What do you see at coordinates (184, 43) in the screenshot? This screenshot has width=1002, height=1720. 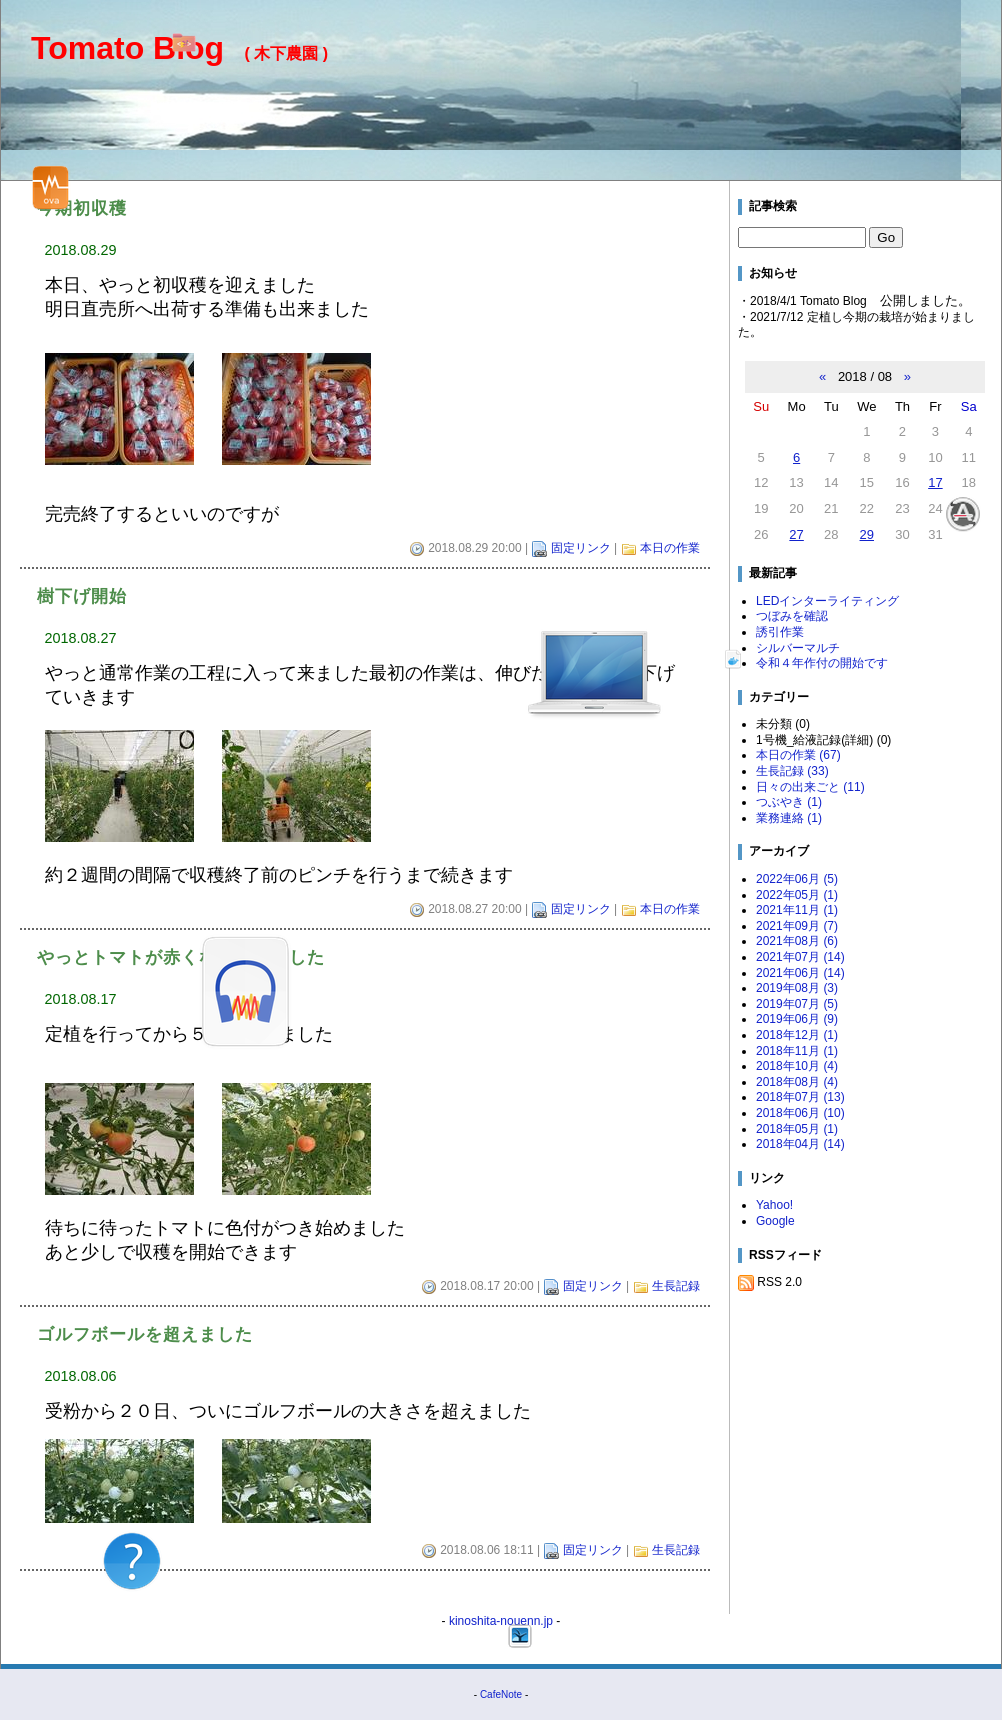 I see `folder containing styled-components files` at bounding box center [184, 43].